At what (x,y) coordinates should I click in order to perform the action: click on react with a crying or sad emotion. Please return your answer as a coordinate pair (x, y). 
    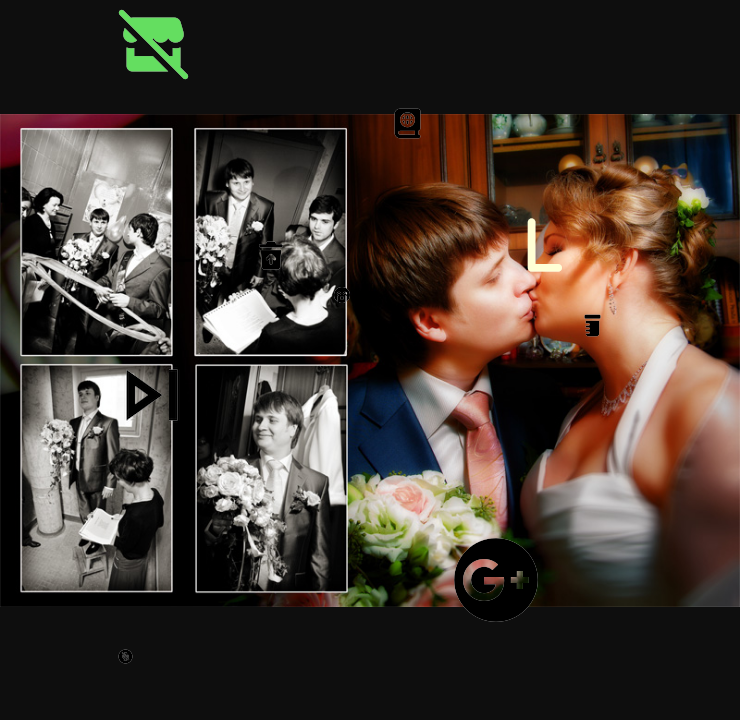
    Looking at the image, I should click on (342, 295).